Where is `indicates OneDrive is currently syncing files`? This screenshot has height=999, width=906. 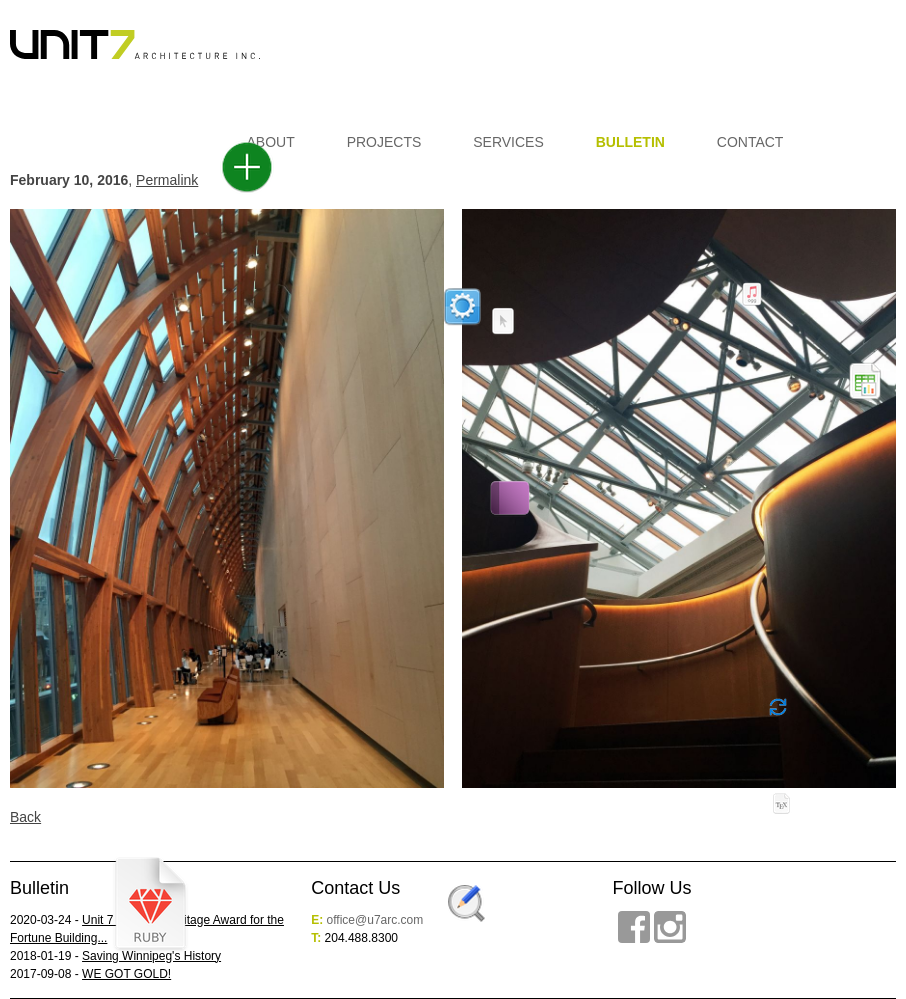 indicates OneDrive is currently syncing files is located at coordinates (778, 707).